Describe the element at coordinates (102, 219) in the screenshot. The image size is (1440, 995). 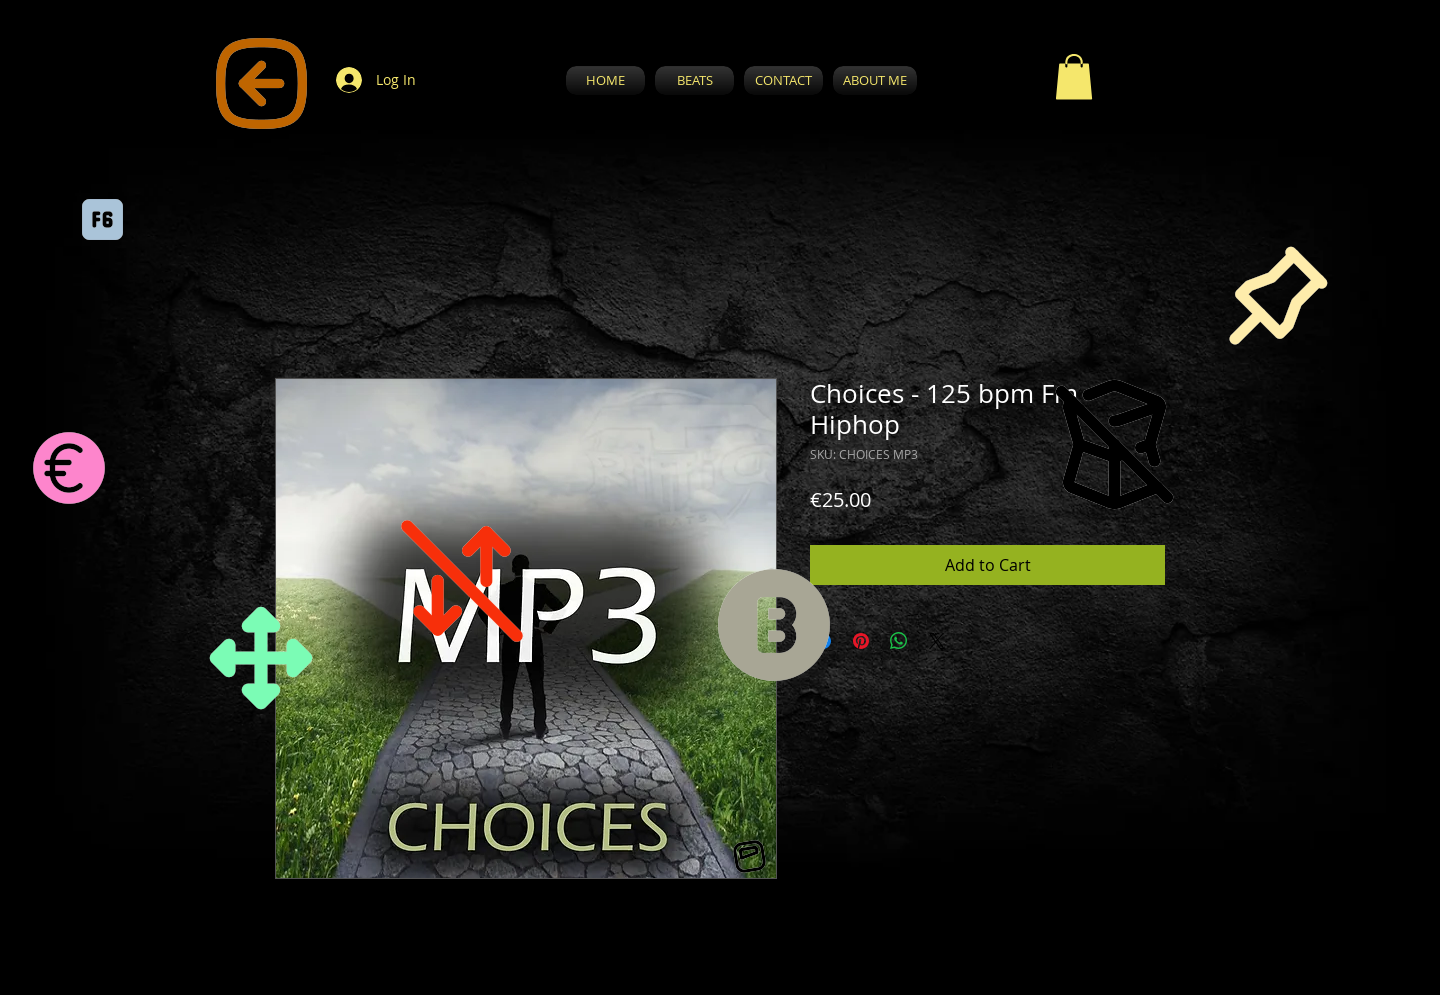
I see `press F6 function key` at that location.